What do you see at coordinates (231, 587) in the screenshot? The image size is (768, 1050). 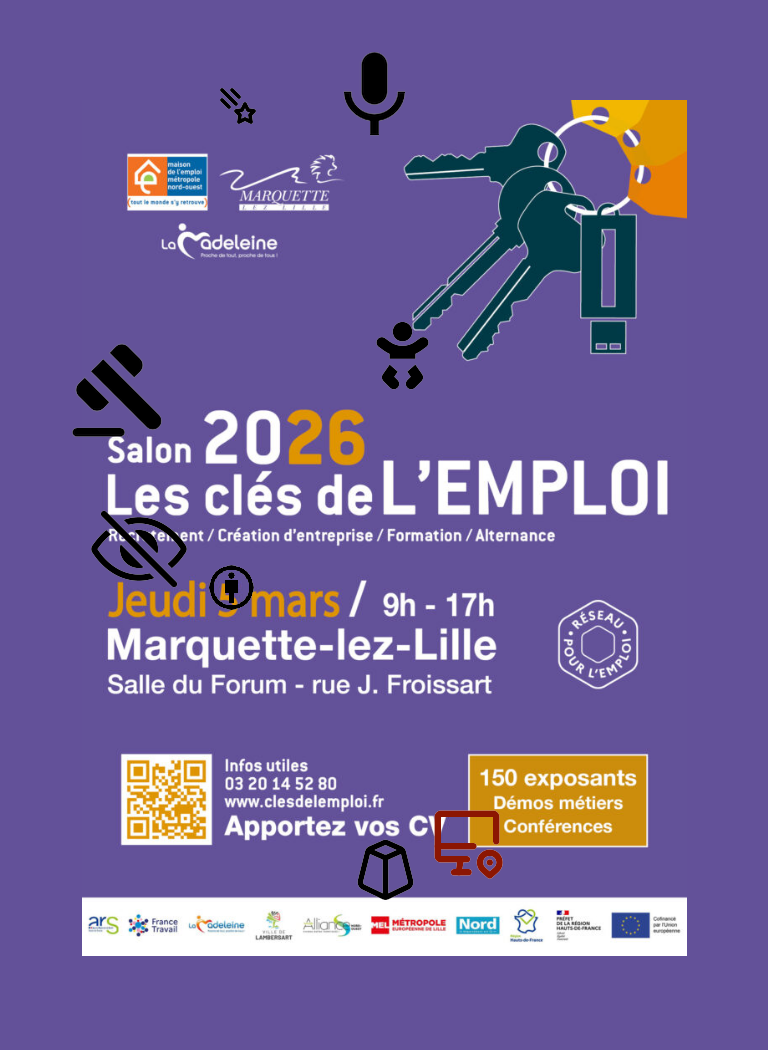 I see `view attribution or credit information` at bounding box center [231, 587].